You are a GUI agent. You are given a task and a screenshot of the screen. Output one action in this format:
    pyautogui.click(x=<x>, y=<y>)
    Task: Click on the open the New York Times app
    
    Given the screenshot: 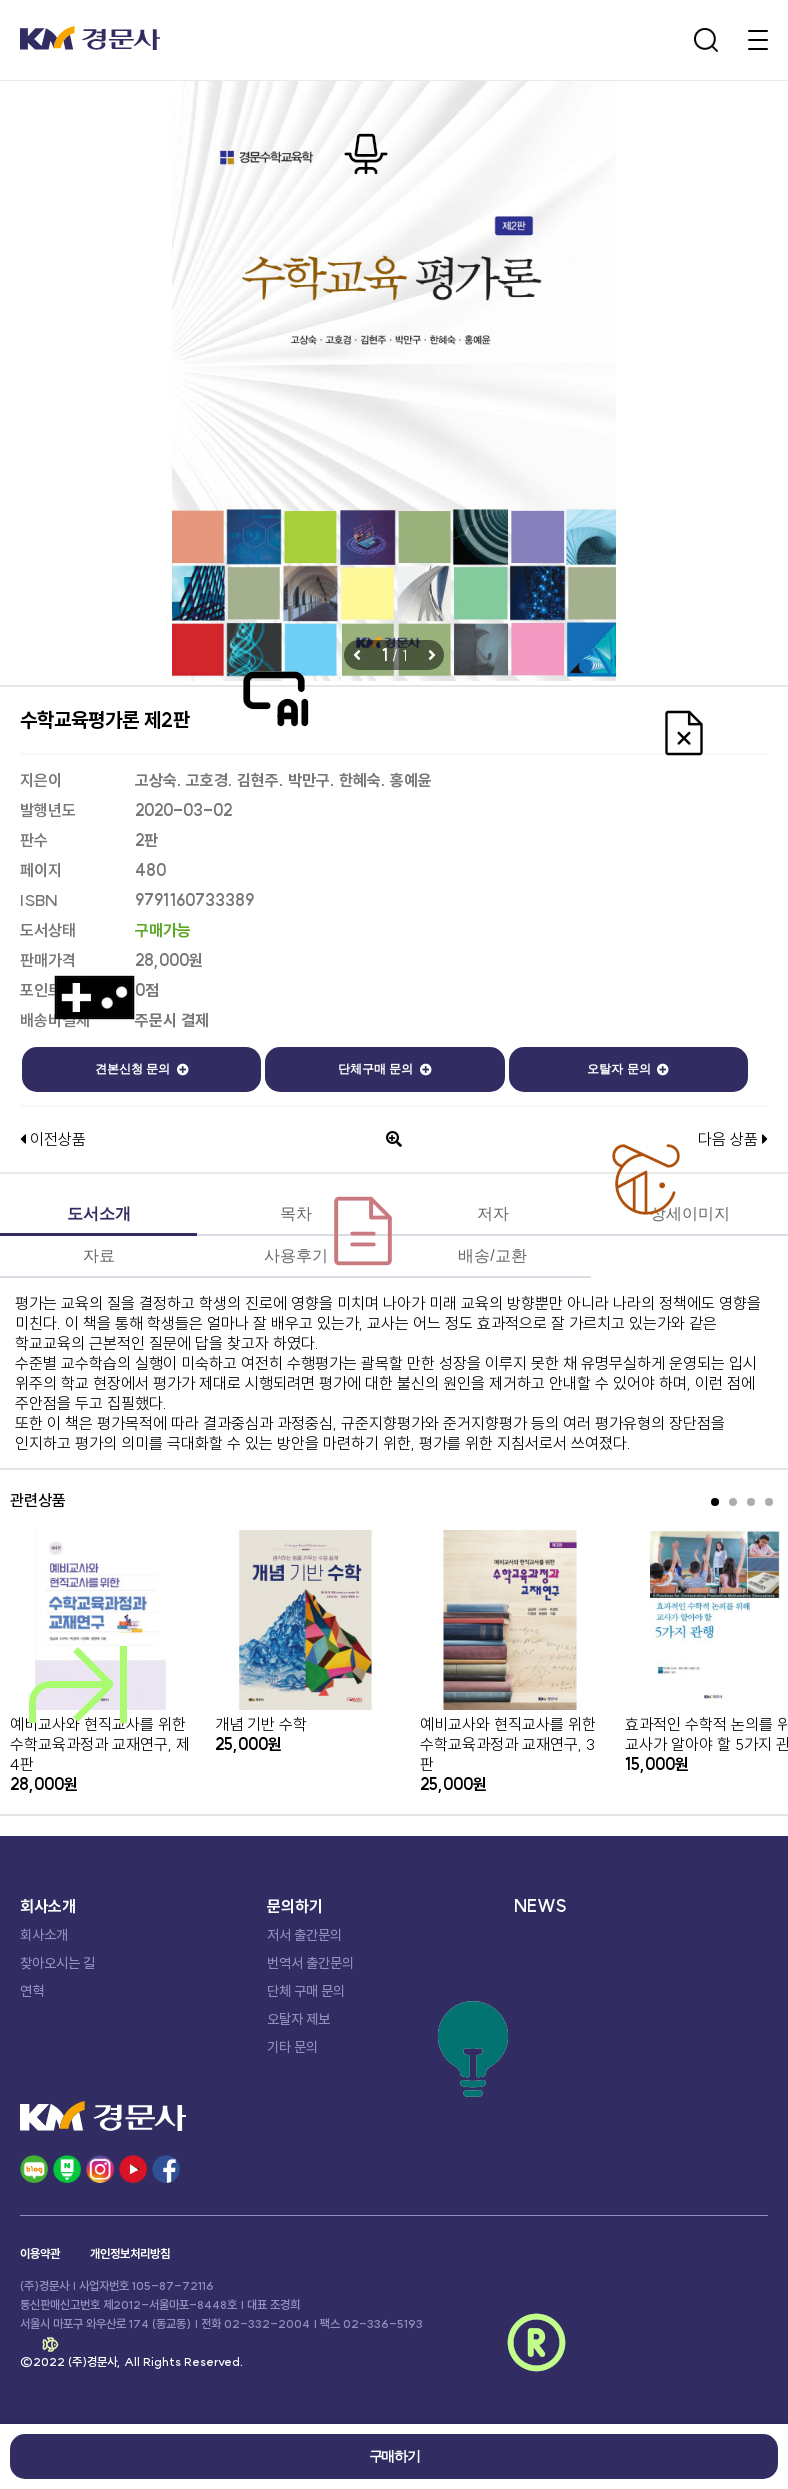 What is the action you would take?
    pyautogui.click(x=646, y=1178)
    